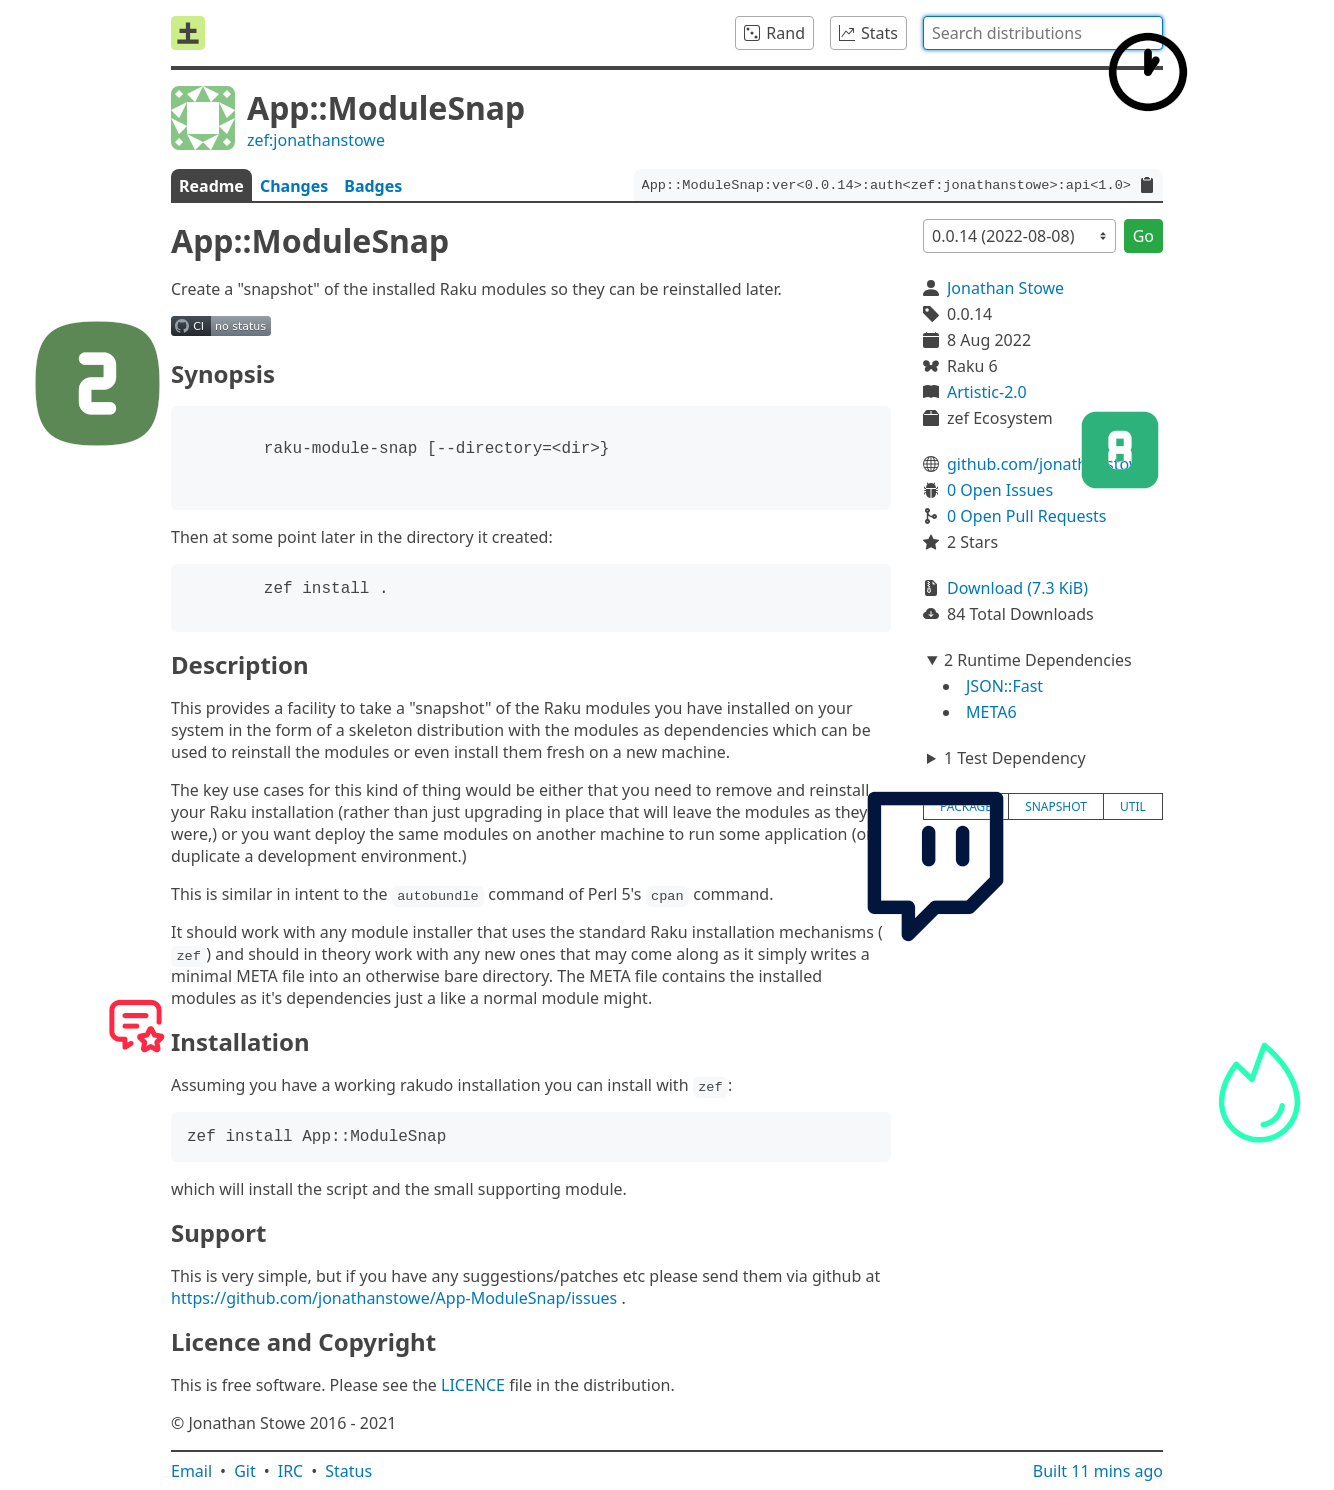 Image resolution: width=1334 pixels, height=1490 pixels. What do you see at coordinates (1259, 1094) in the screenshot?
I see `indicates trending or popular content` at bounding box center [1259, 1094].